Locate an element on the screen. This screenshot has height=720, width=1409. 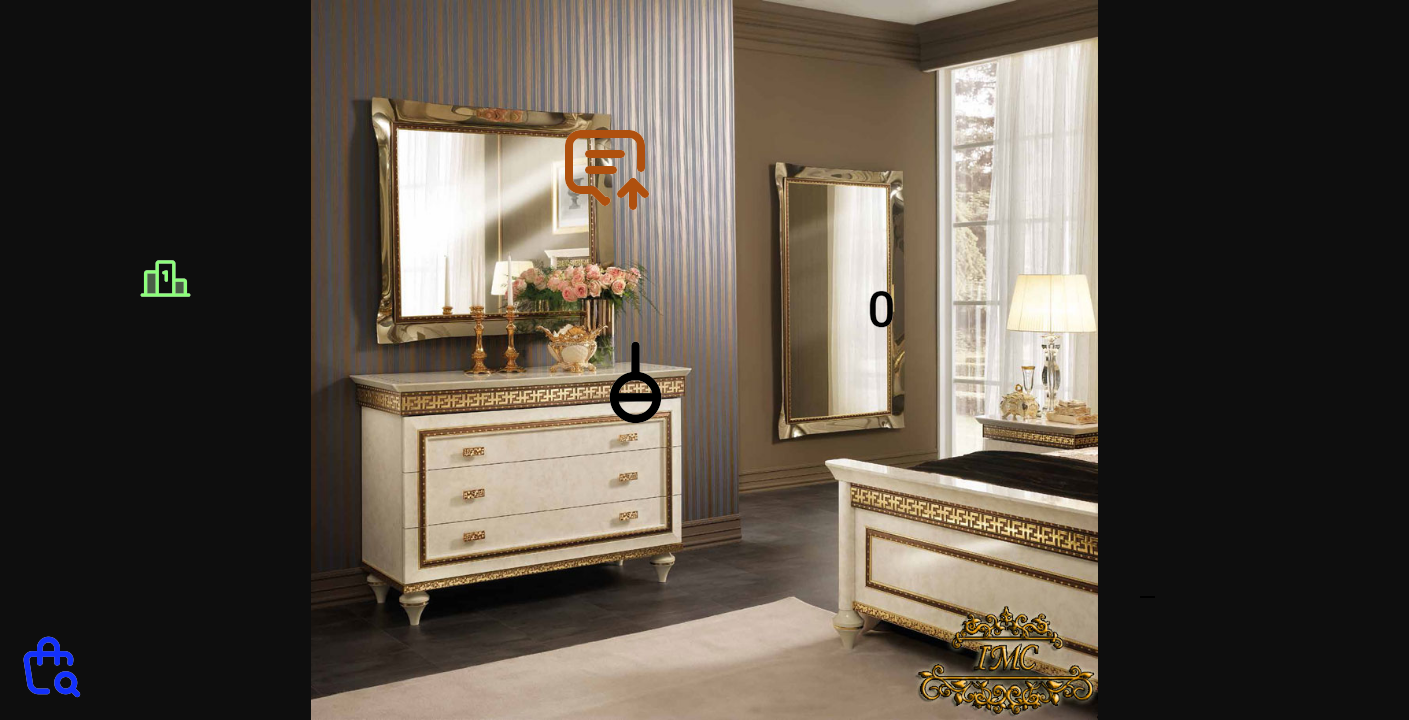
set exposure compensation to zero is located at coordinates (881, 310).